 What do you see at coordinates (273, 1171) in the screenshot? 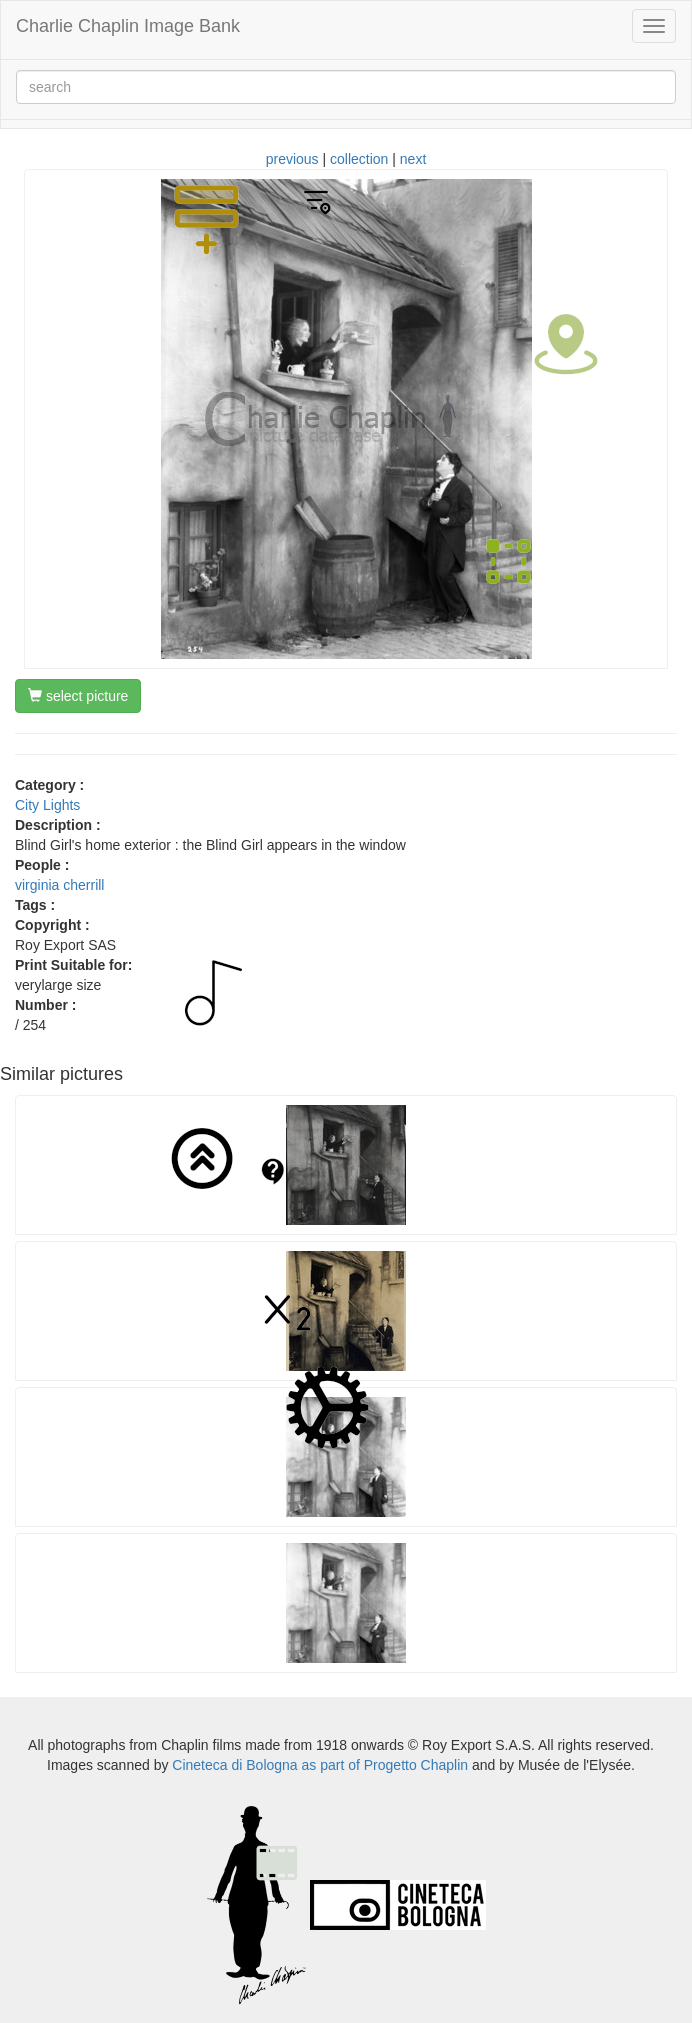
I see `contact customer support` at bounding box center [273, 1171].